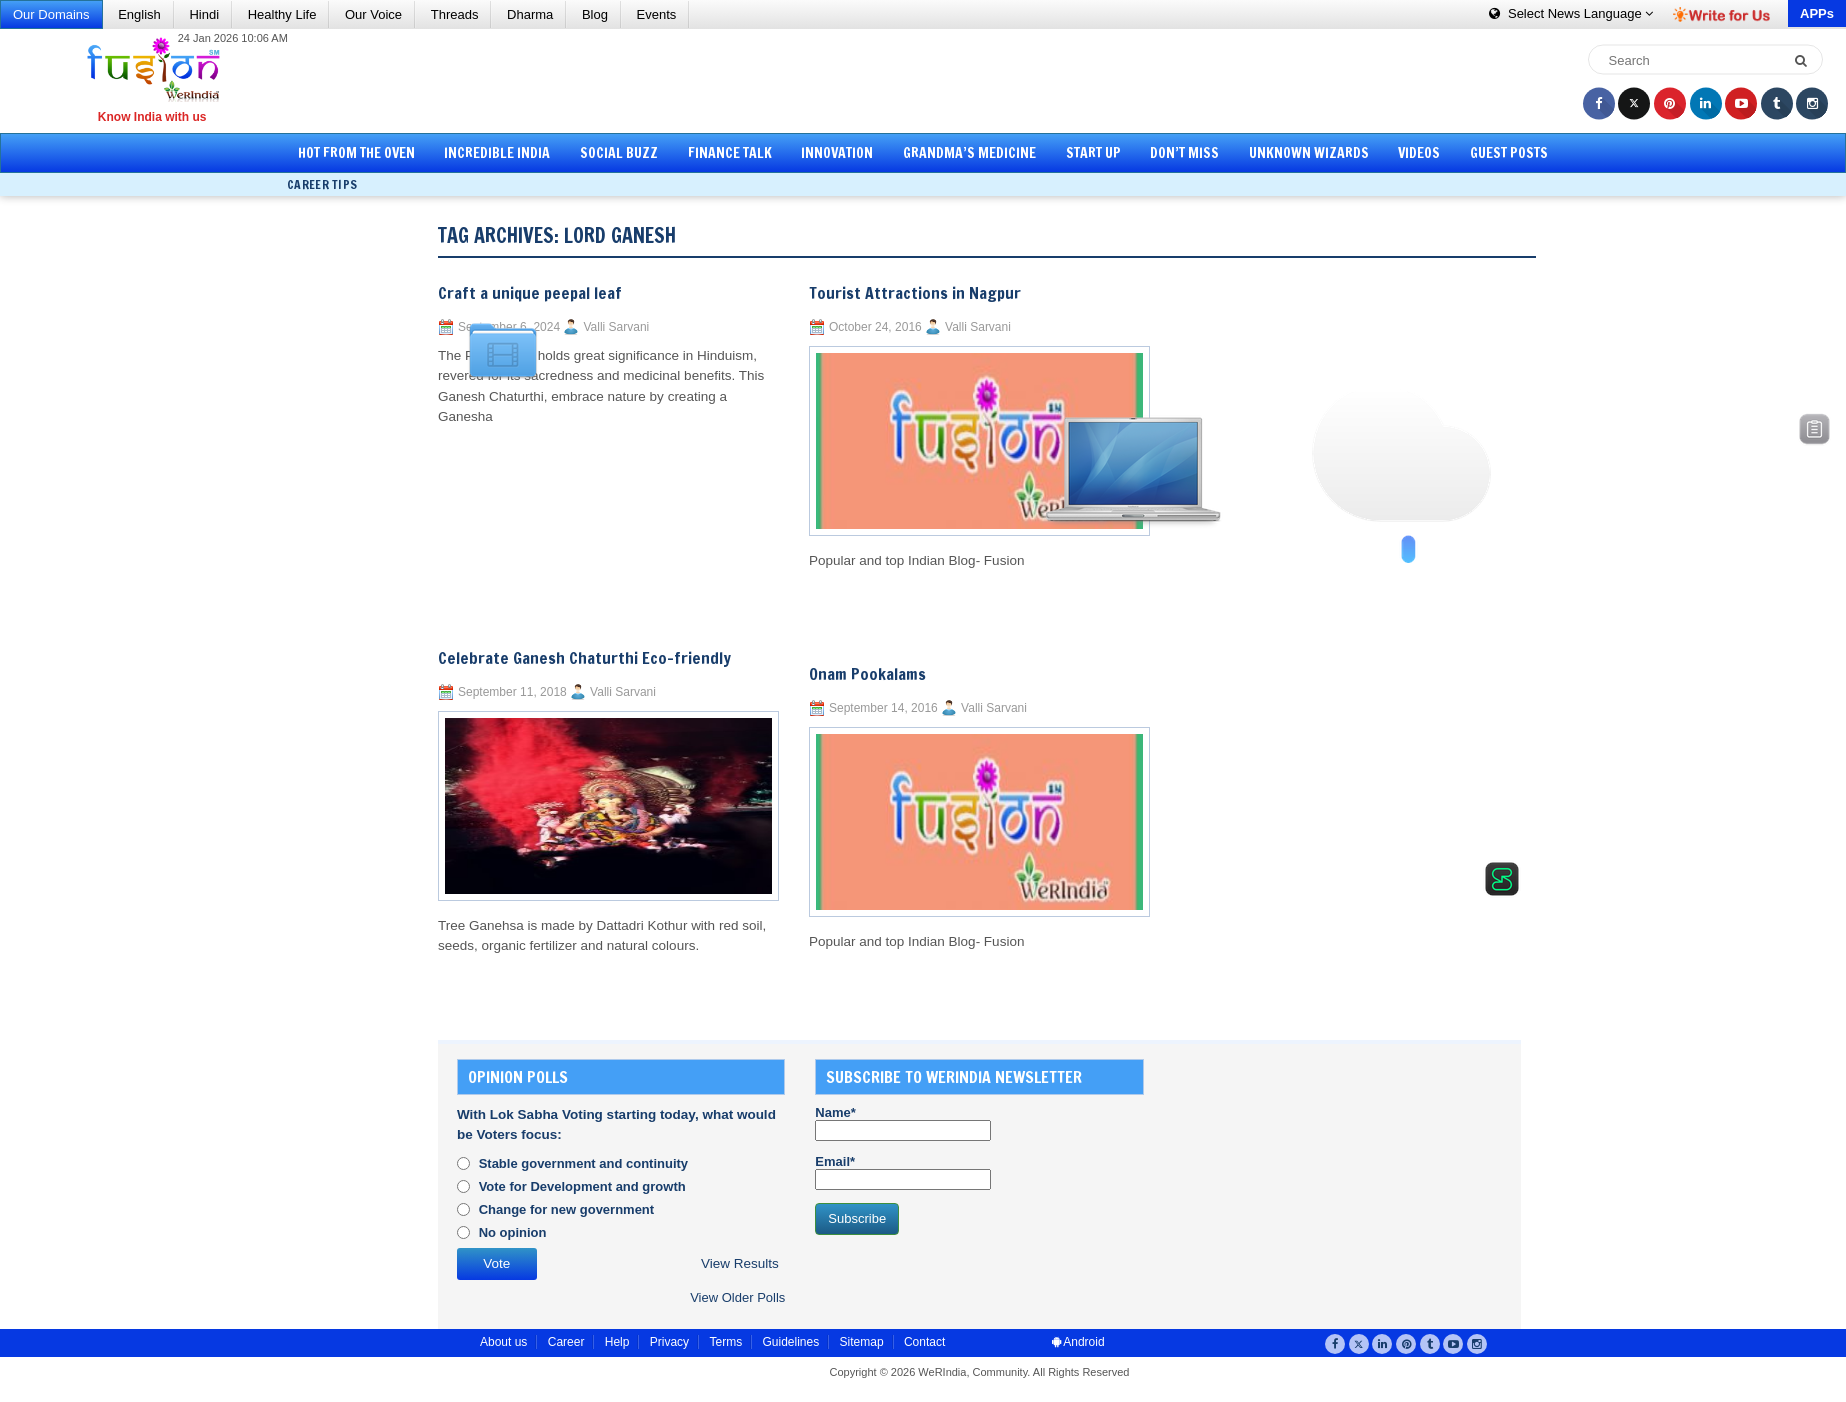  I want to click on access clipboard history, so click(1814, 429).